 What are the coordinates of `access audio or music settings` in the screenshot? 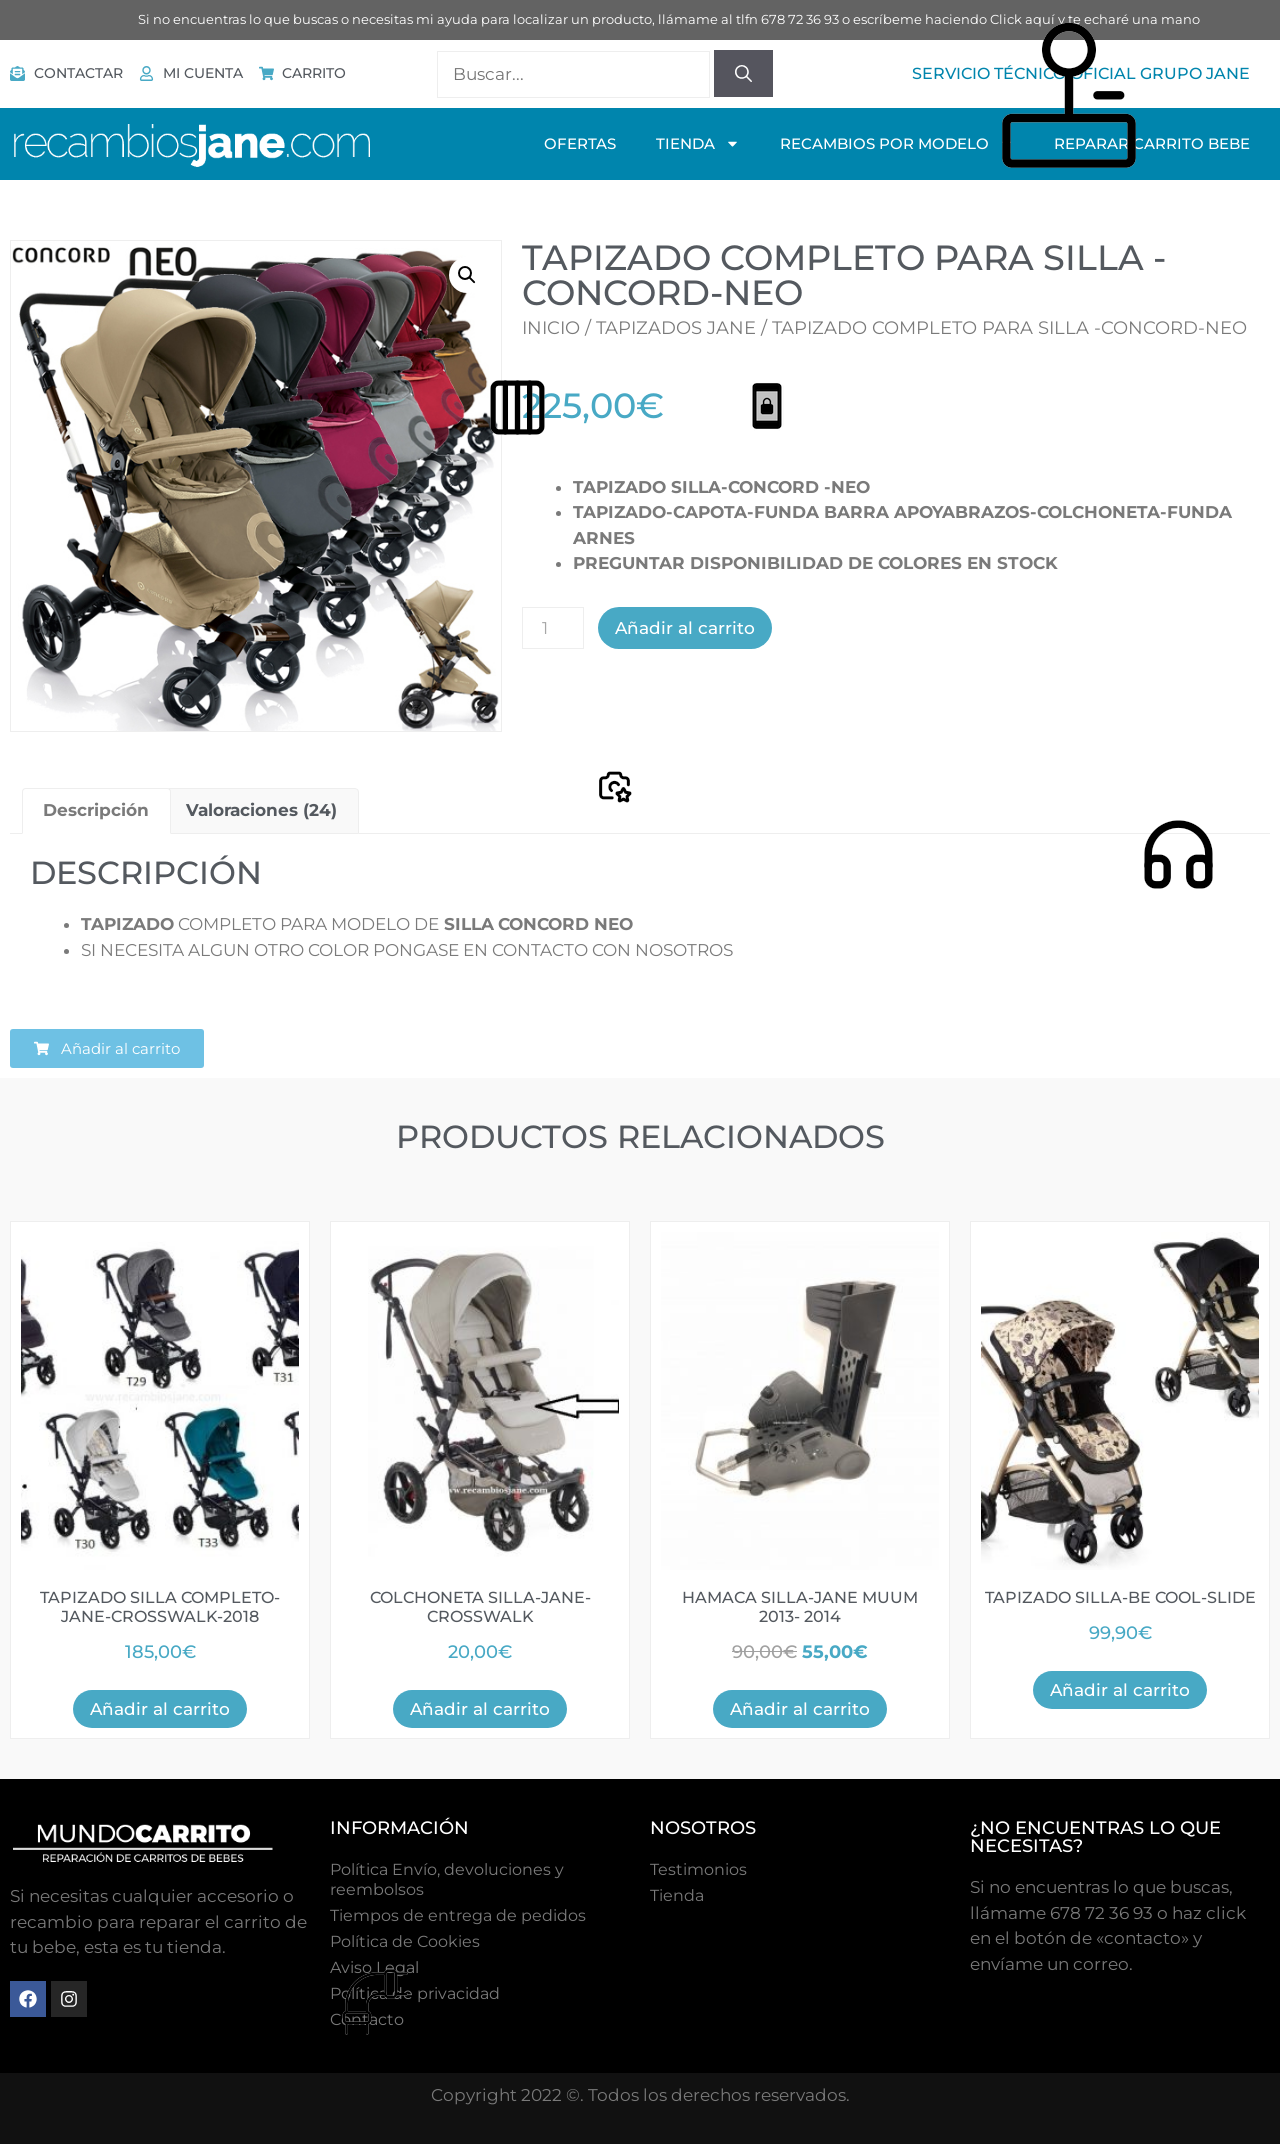 It's located at (1178, 854).